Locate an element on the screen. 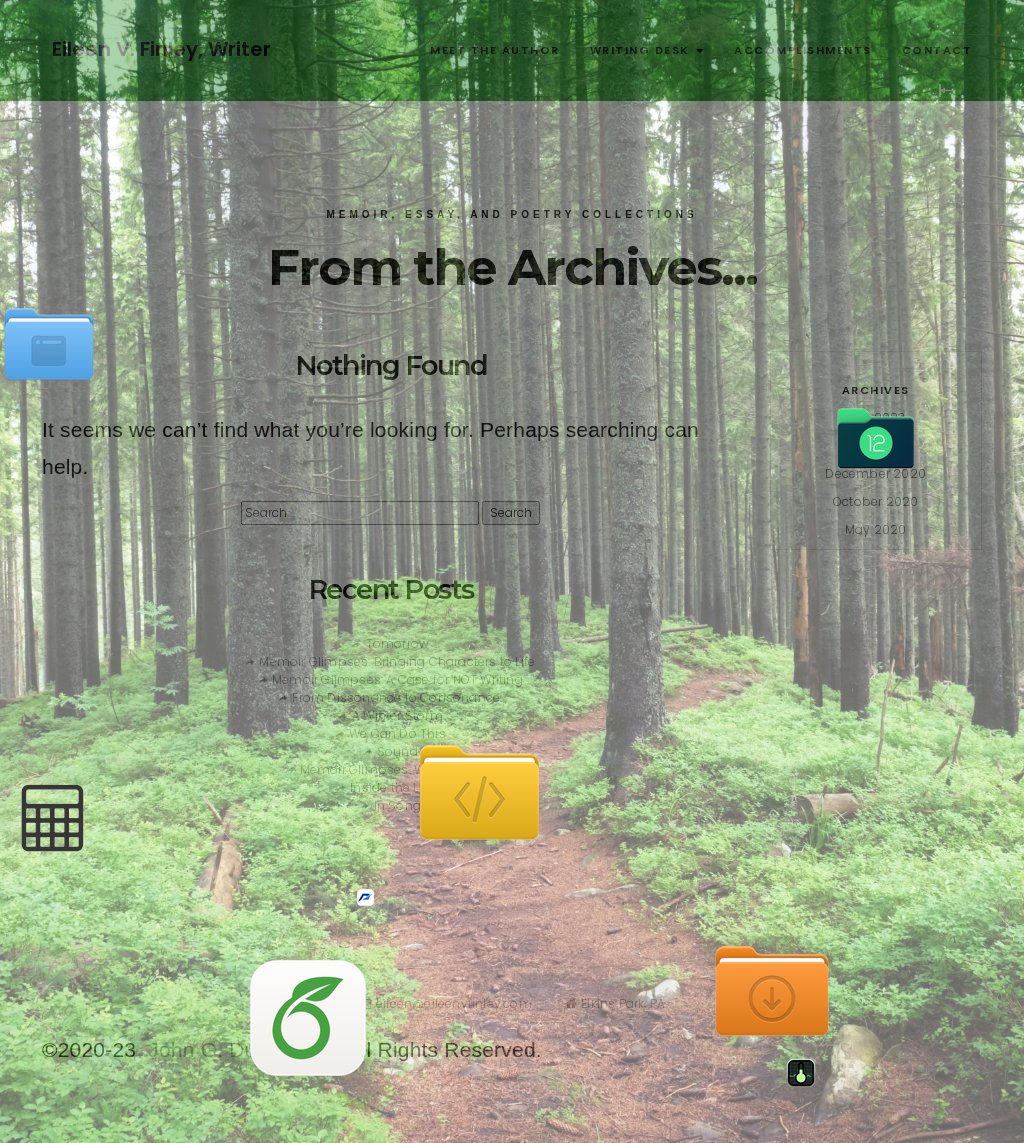  open the calculator app is located at coordinates (50, 818).